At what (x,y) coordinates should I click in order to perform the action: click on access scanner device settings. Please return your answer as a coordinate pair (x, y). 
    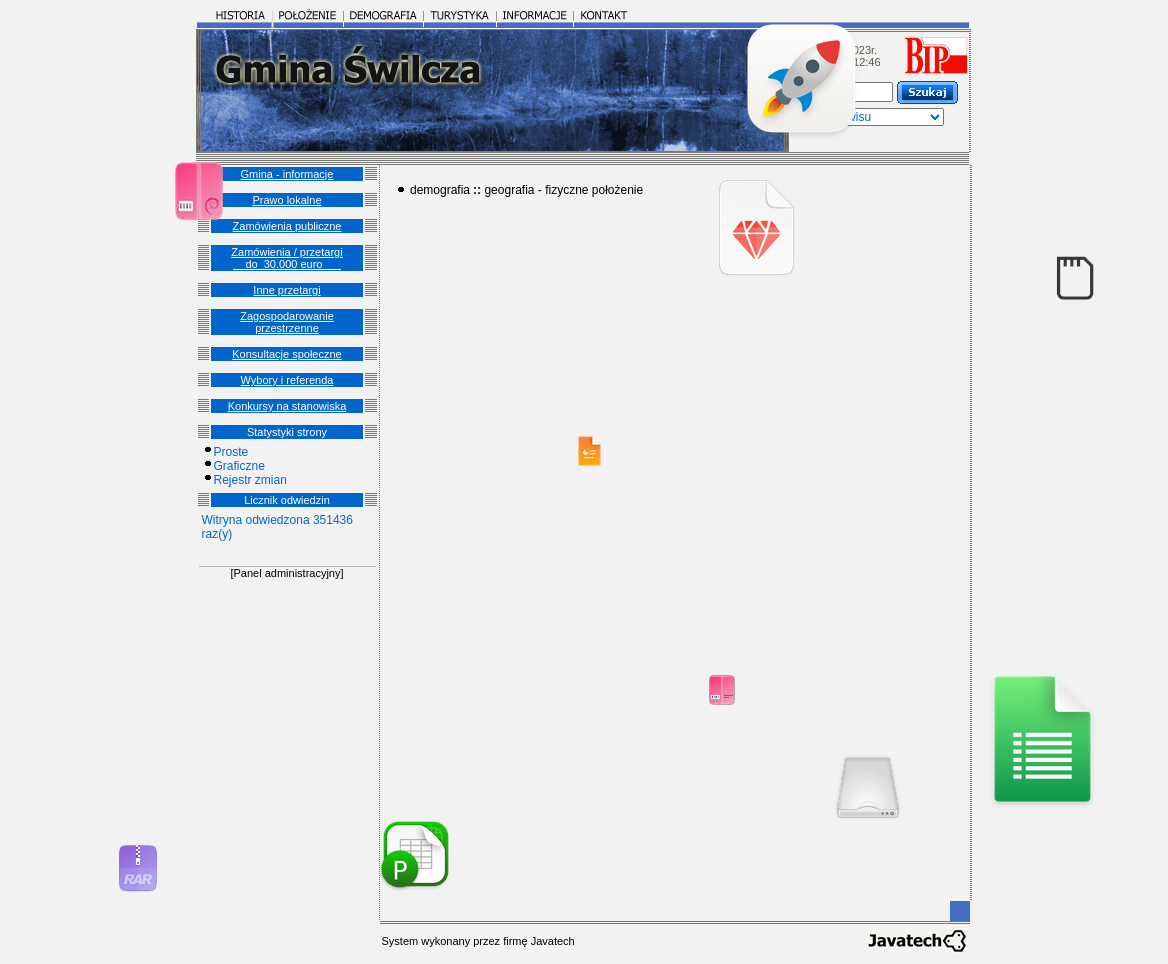
    Looking at the image, I should click on (868, 788).